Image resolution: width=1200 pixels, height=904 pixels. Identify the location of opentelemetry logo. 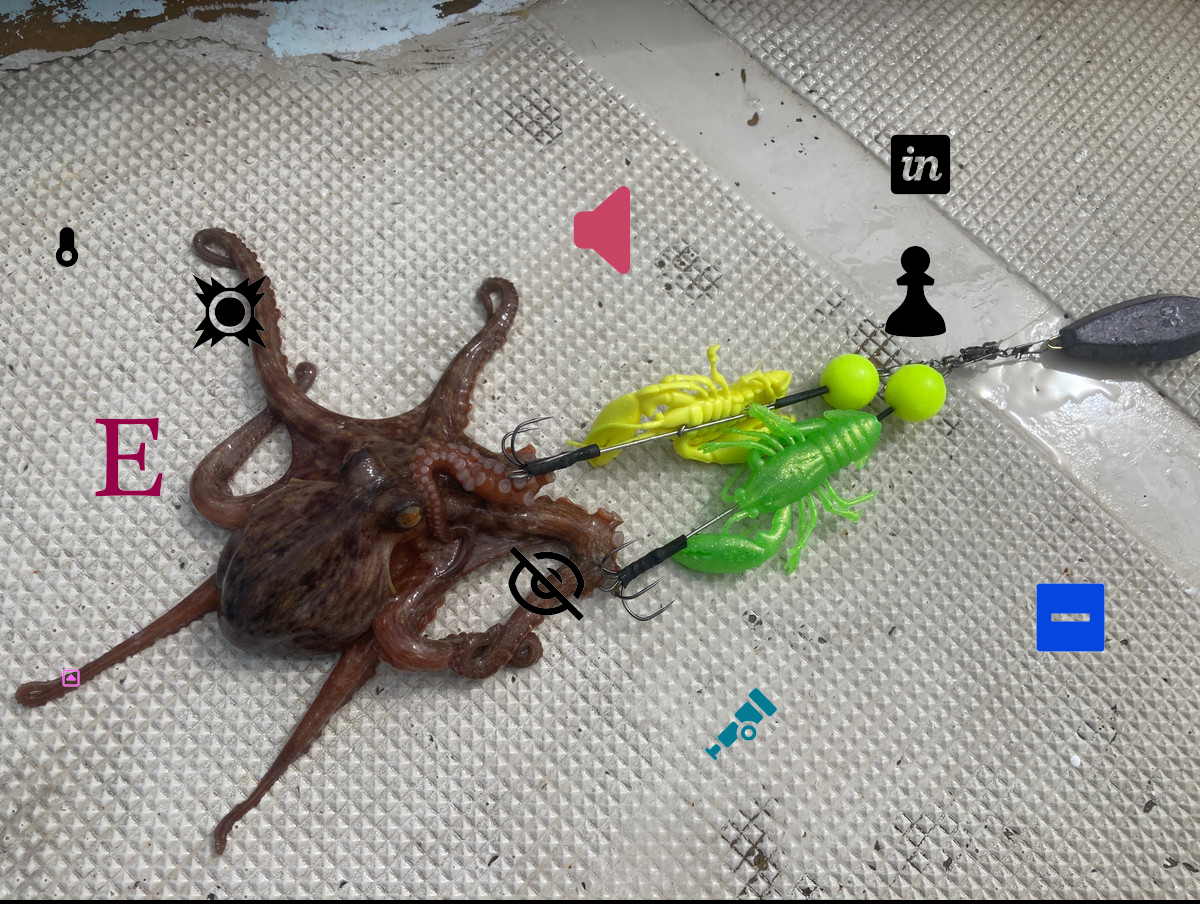
(741, 724).